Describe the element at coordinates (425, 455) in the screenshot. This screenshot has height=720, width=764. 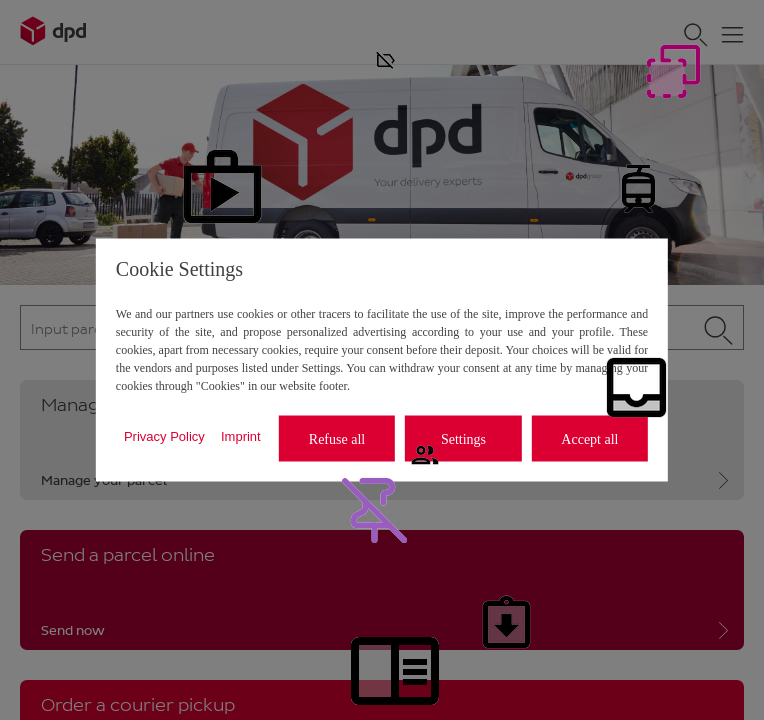
I see `view contacts or people list` at that location.